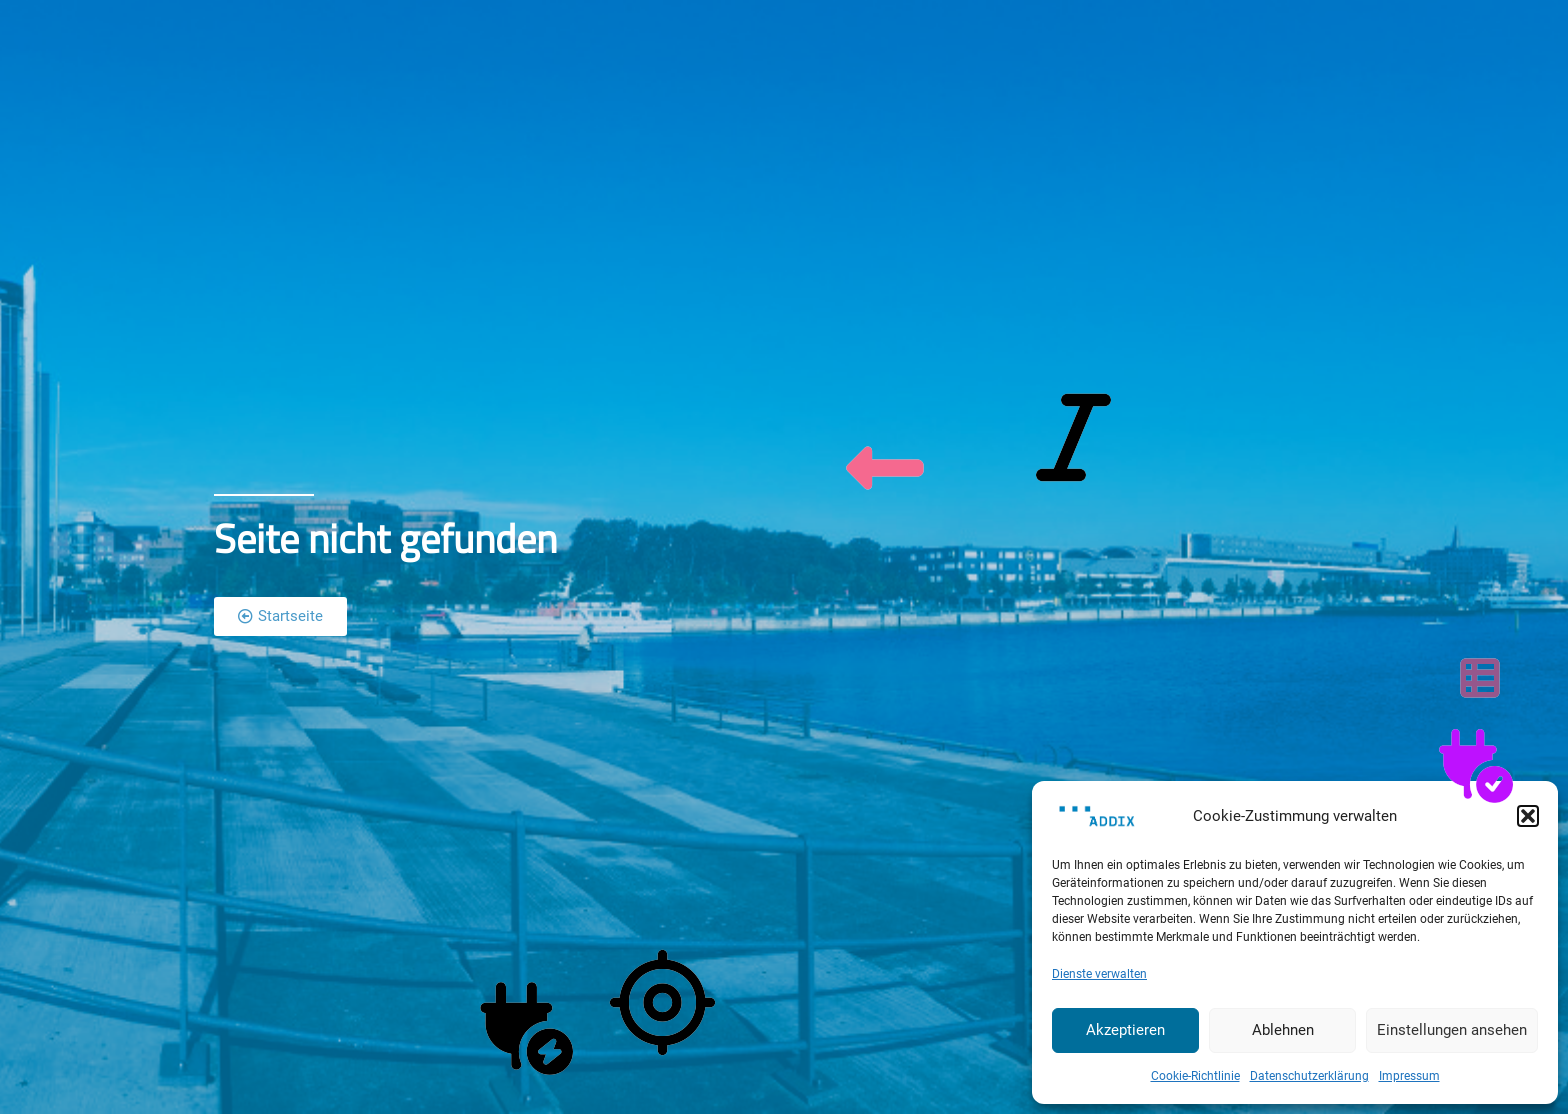 The height and width of the screenshot is (1114, 1568). I want to click on apply italic formatting to selected text, so click(1073, 437).